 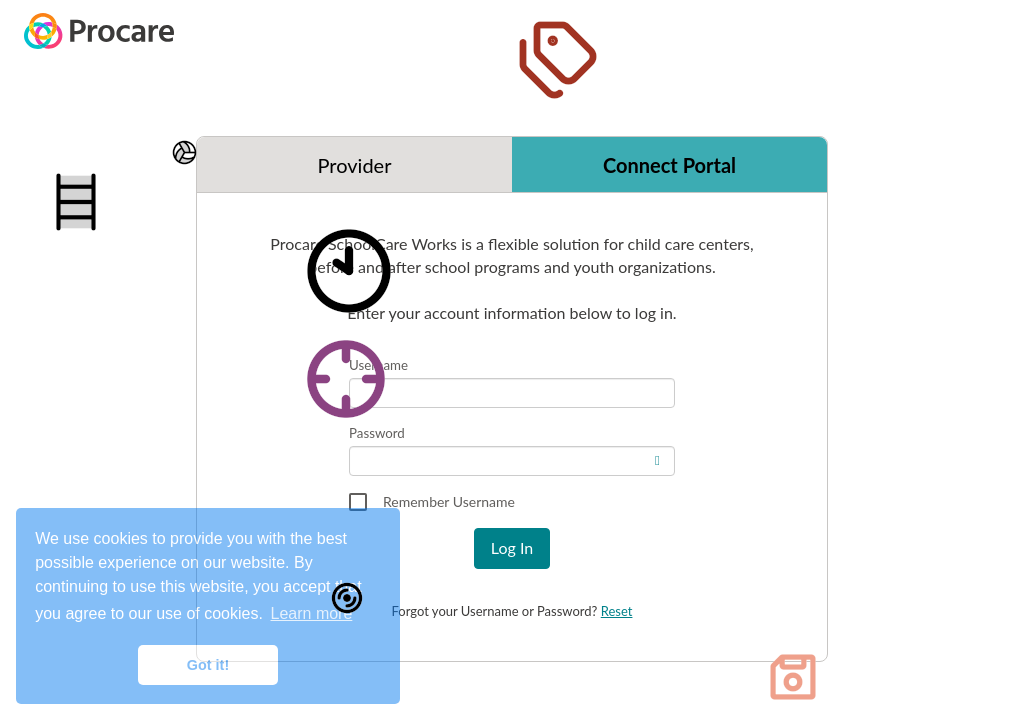 What do you see at coordinates (347, 598) in the screenshot?
I see `play or browse music library` at bounding box center [347, 598].